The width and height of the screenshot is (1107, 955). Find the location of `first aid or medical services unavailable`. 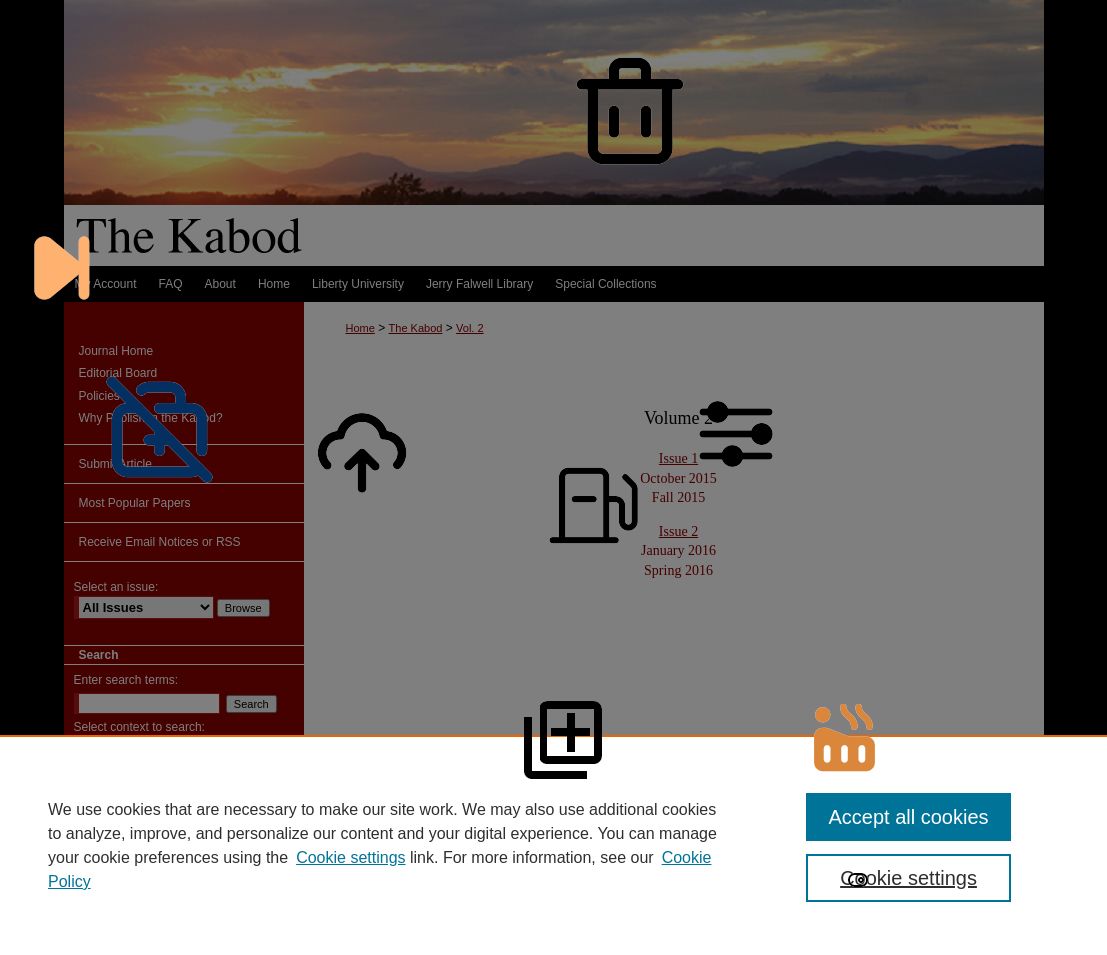

first aid or medical services unavailable is located at coordinates (159, 429).